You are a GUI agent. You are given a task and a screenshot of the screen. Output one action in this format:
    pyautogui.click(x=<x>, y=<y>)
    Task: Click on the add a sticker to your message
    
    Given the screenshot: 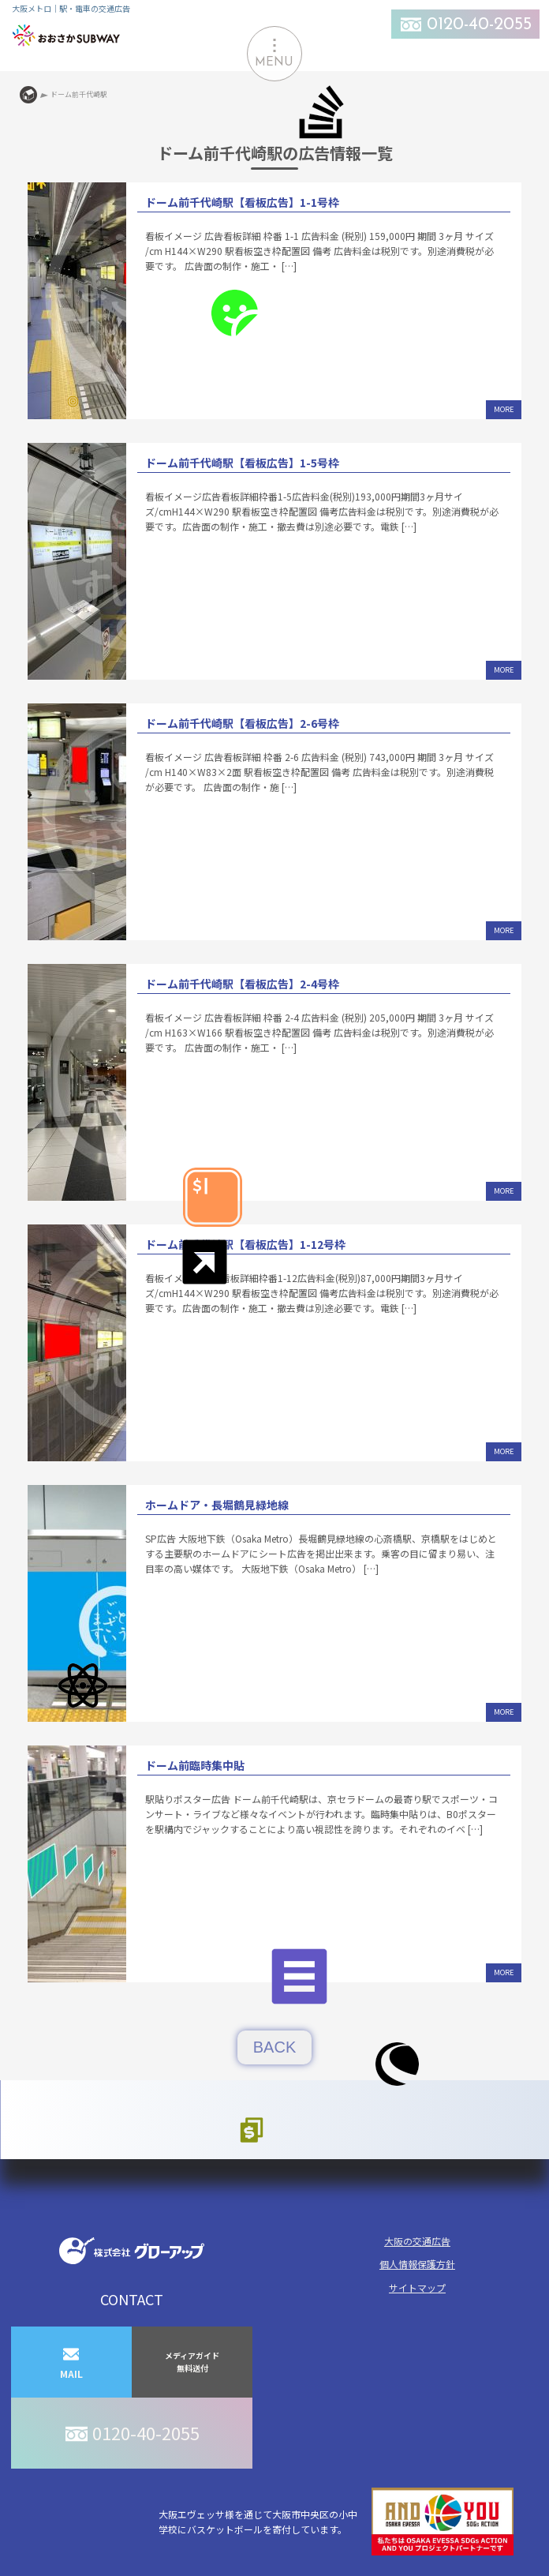 What is the action you would take?
    pyautogui.click(x=234, y=313)
    